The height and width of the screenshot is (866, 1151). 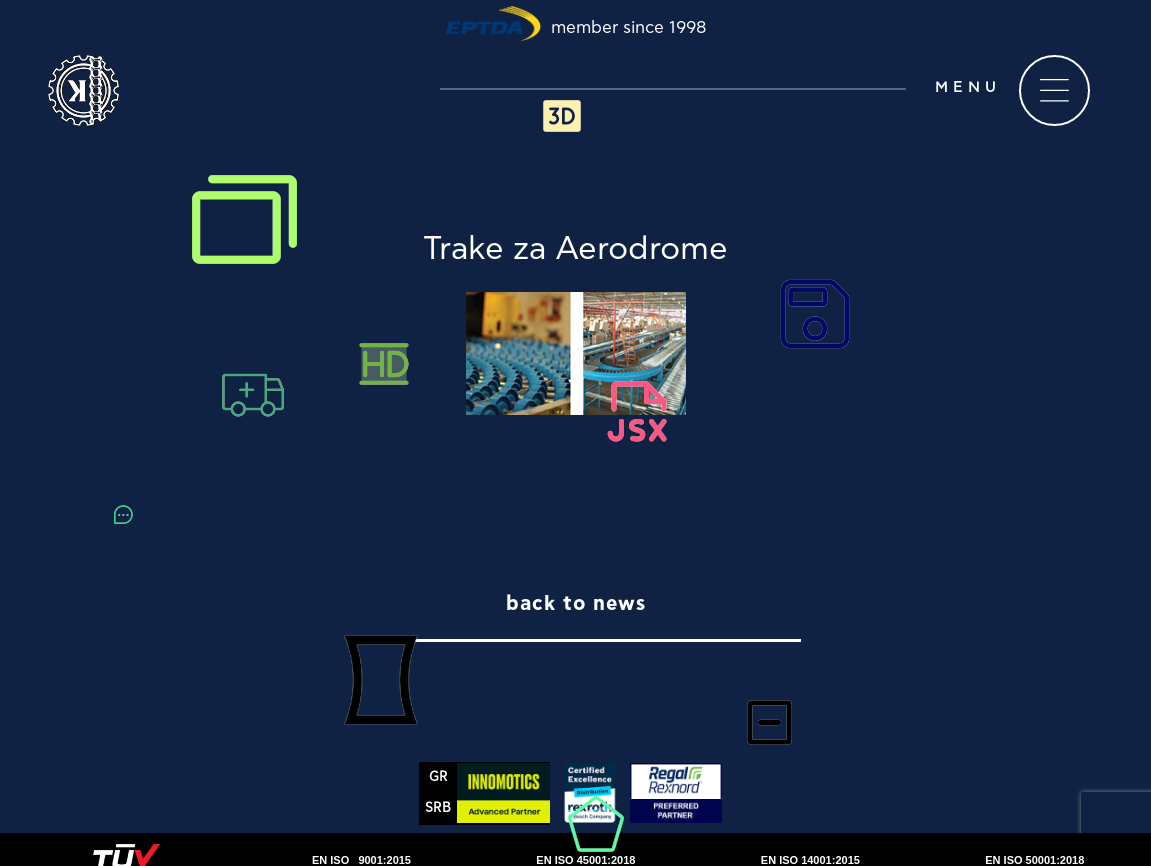 I want to click on indicates high-definition video quality, so click(x=384, y=364).